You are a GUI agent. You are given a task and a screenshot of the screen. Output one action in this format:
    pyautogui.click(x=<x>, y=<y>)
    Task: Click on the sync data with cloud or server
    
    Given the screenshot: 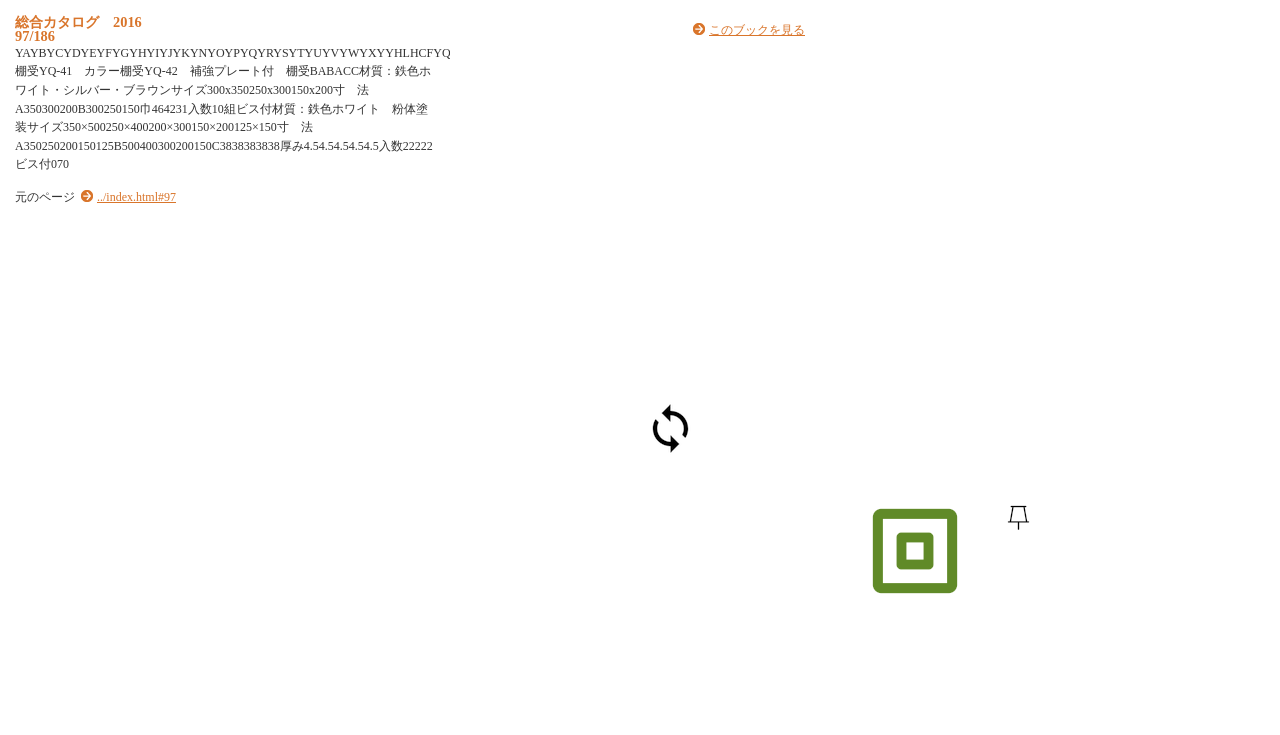 What is the action you would take?
    pyautogui.click(x=670, y=428)
    